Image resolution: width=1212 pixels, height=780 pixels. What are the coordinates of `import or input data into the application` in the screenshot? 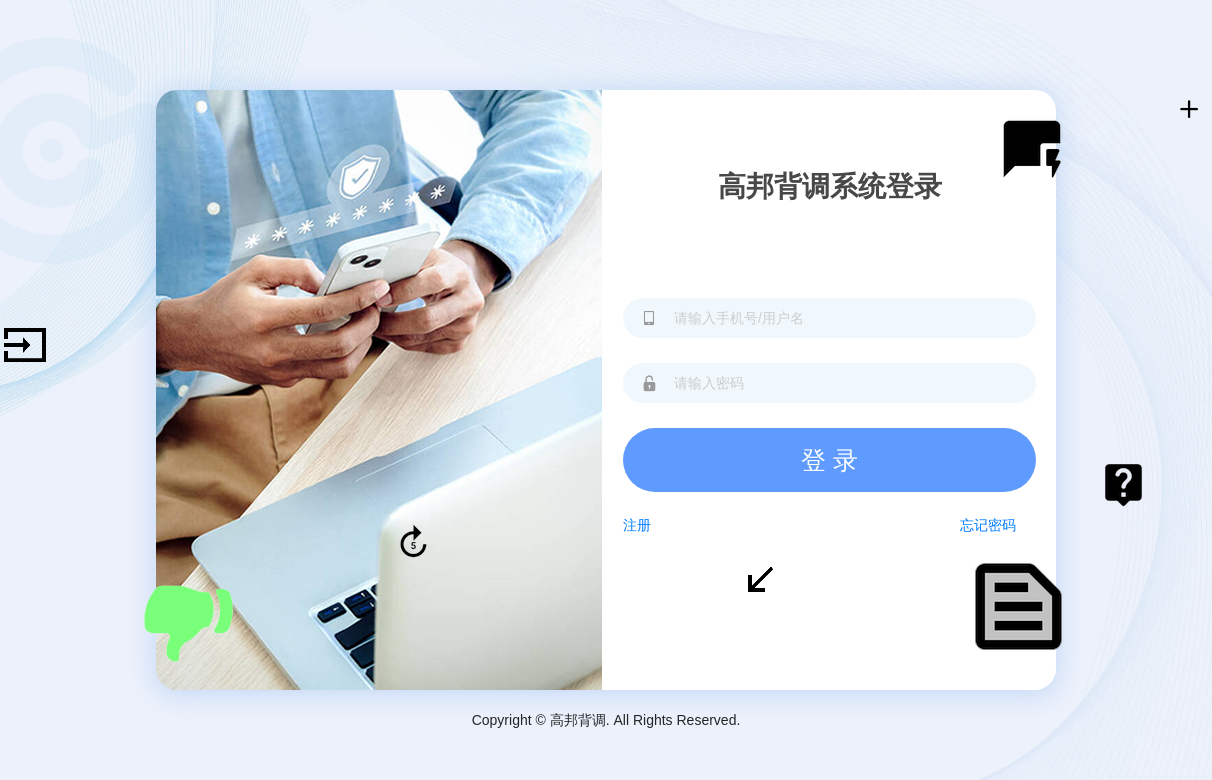 It's located at (25, 345).